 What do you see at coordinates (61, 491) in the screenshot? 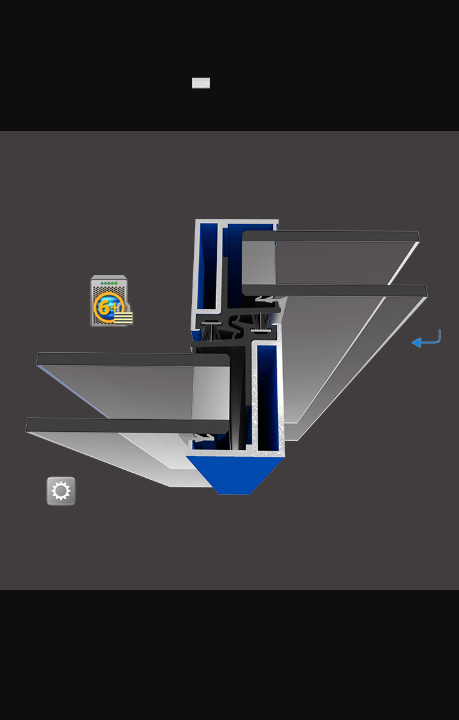
I see `executable application file` at bounding box center [61, 491].